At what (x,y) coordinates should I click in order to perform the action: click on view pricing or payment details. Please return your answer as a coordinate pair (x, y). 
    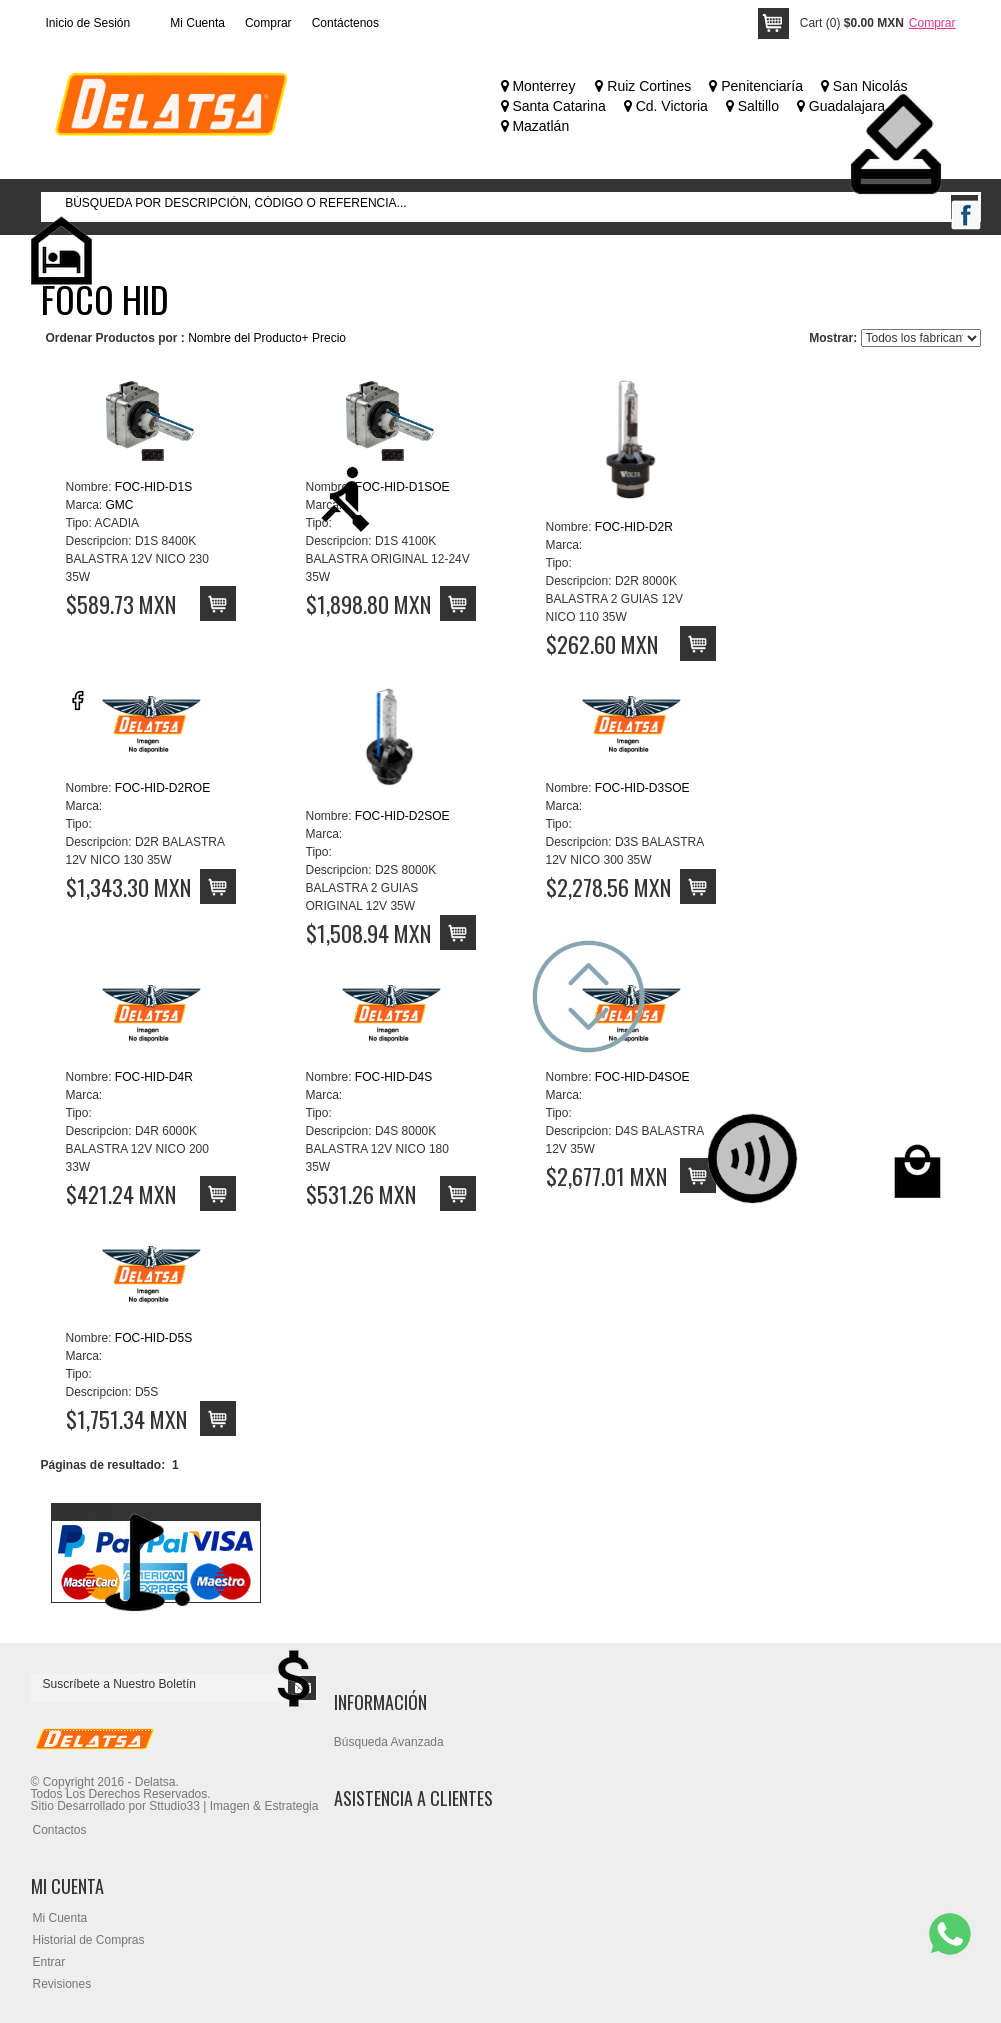
    Looking at the image, I should click on (295, 1678).